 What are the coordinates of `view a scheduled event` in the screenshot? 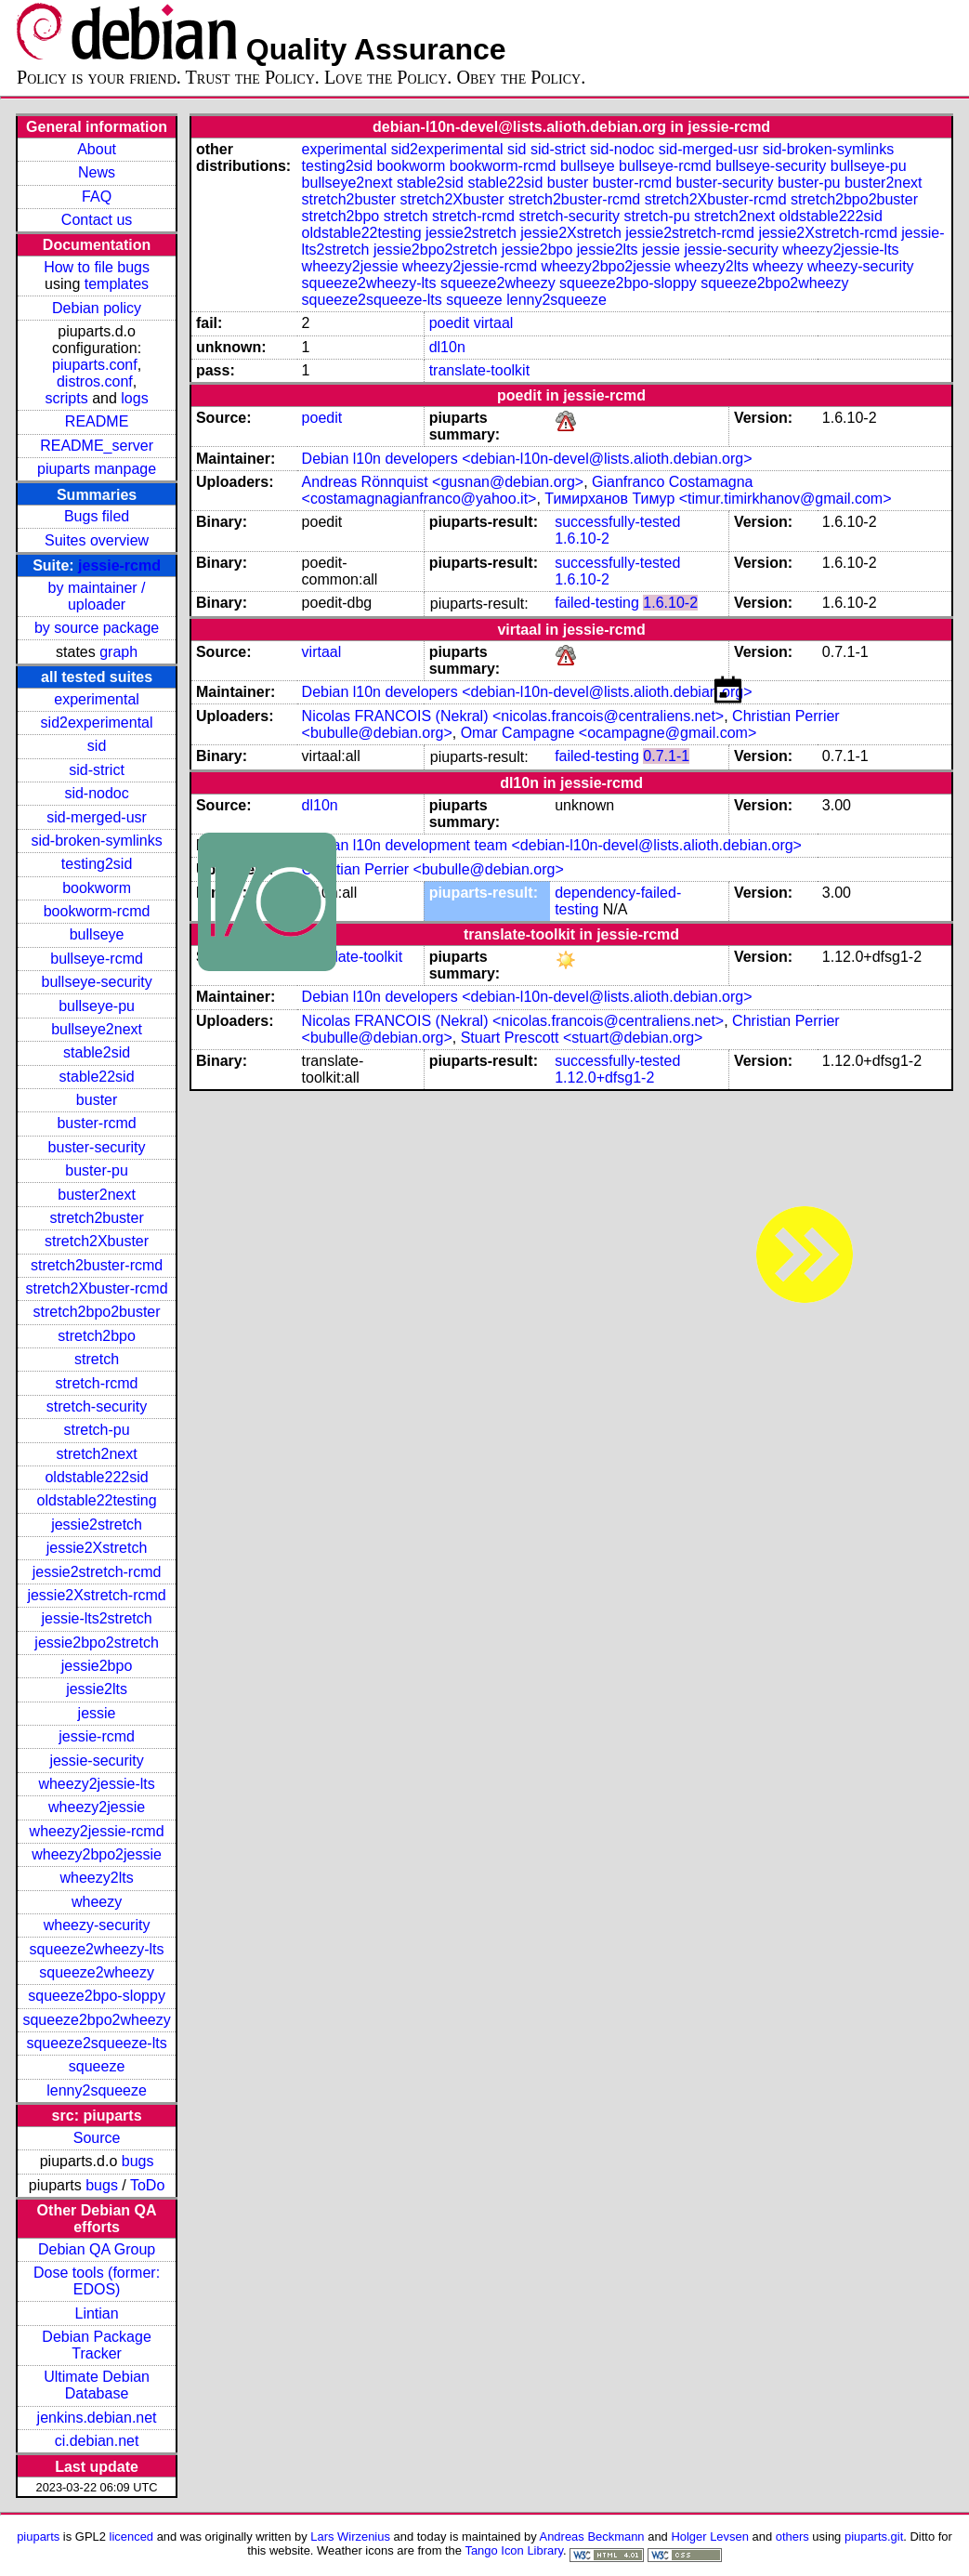 It's located at (727, 690).